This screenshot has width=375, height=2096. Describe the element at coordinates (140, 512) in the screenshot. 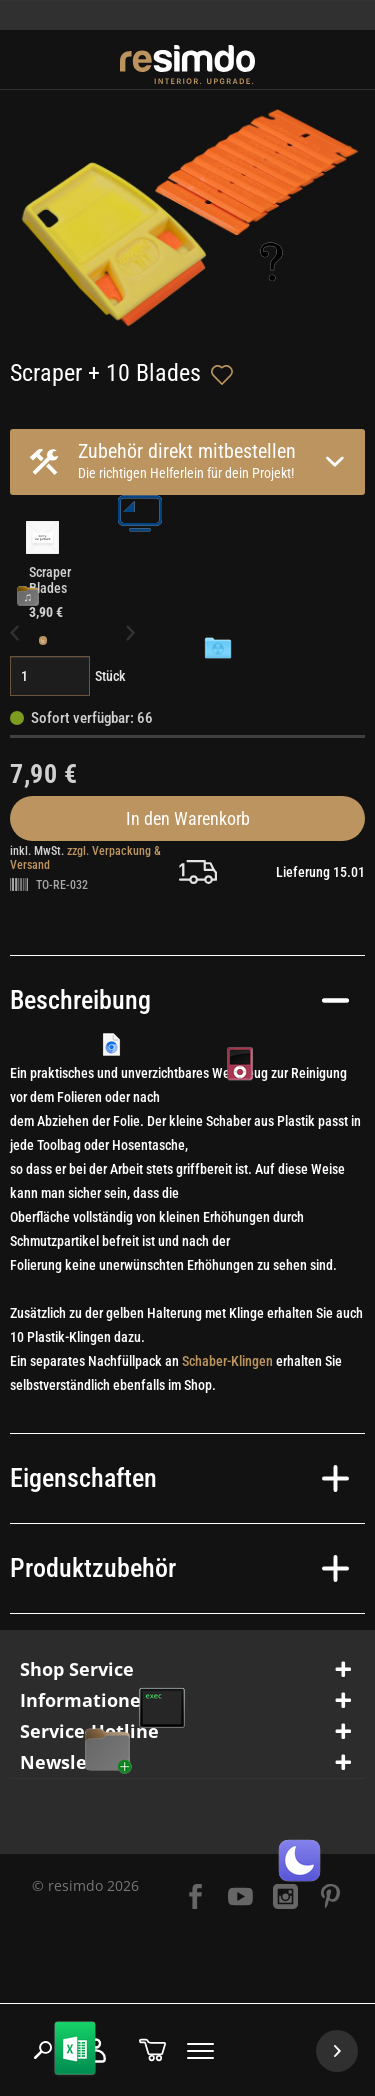

I see `change desktop wallpaper settings` at that location.